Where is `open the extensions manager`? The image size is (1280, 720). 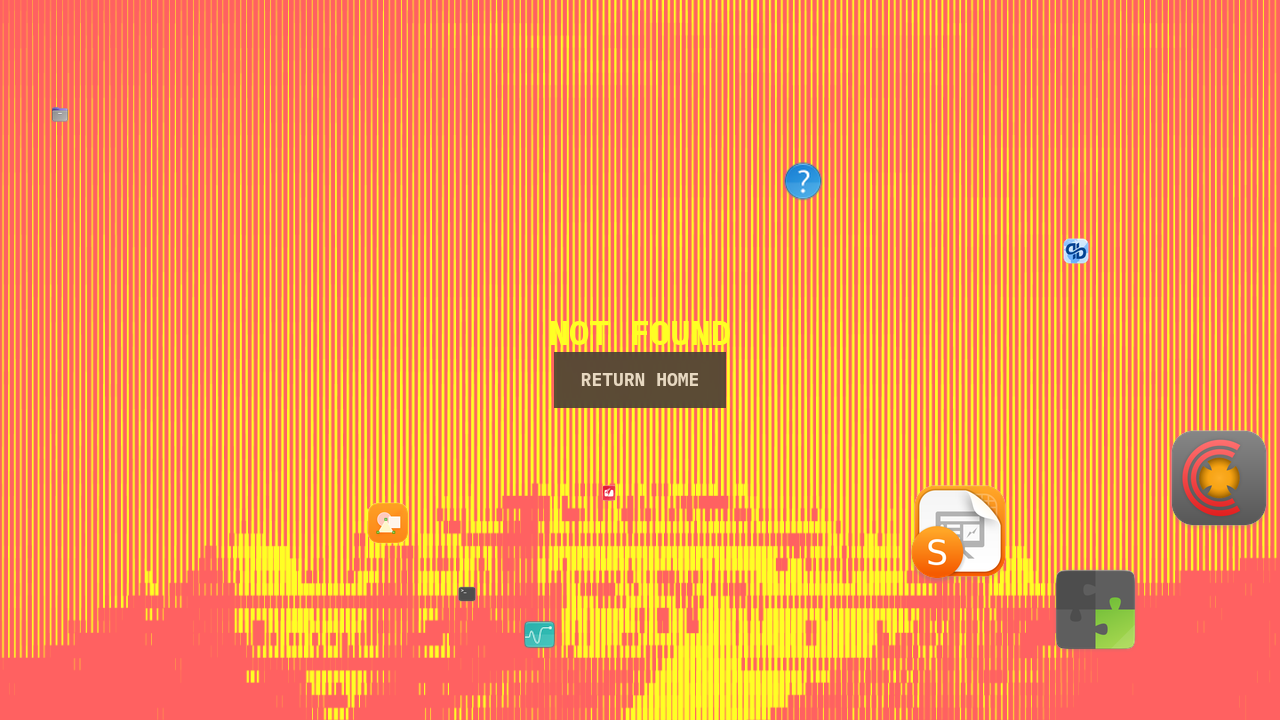
open the extensions manager is located at coordinates (1095, 609).